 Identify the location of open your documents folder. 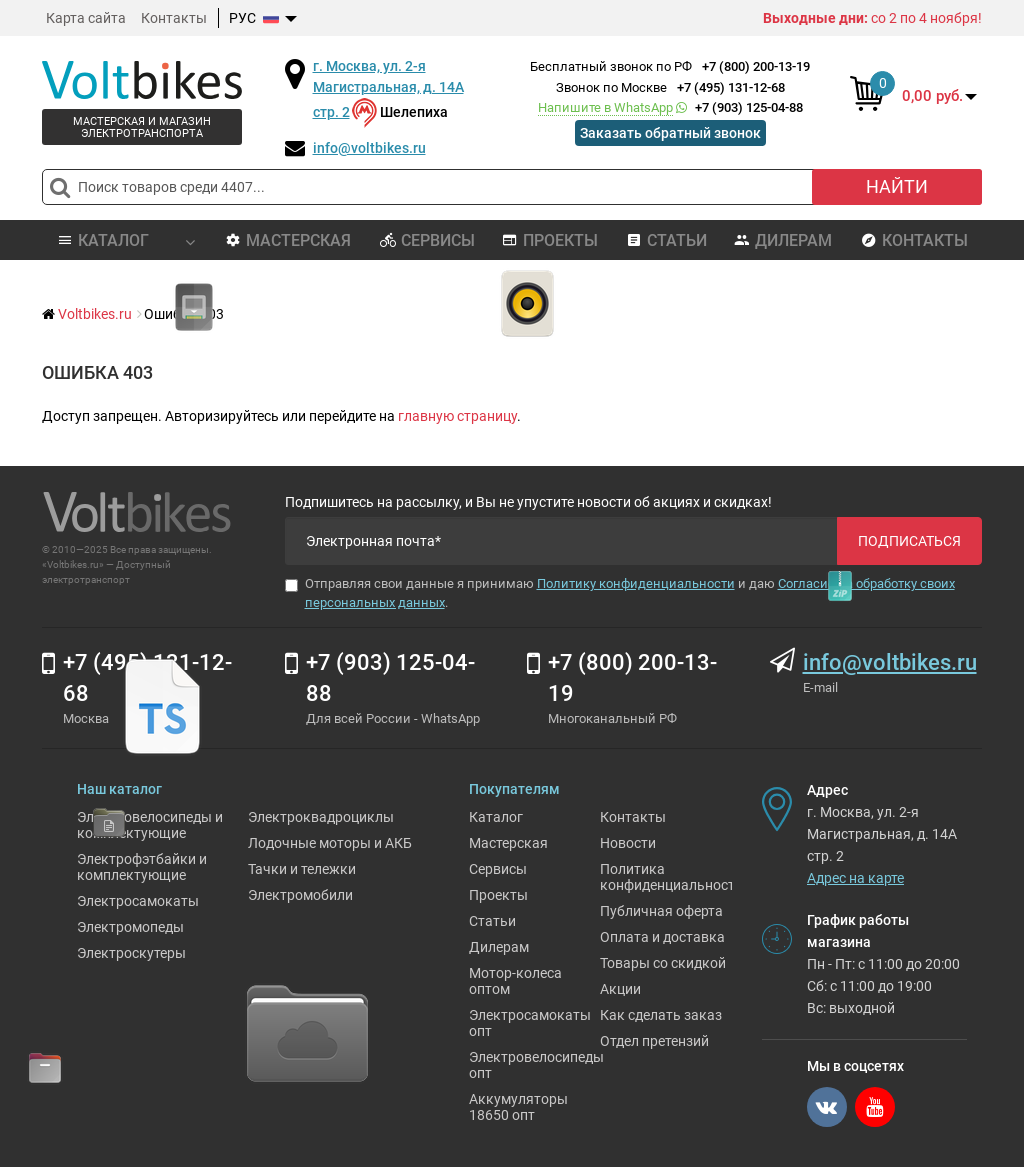
(109, 822).